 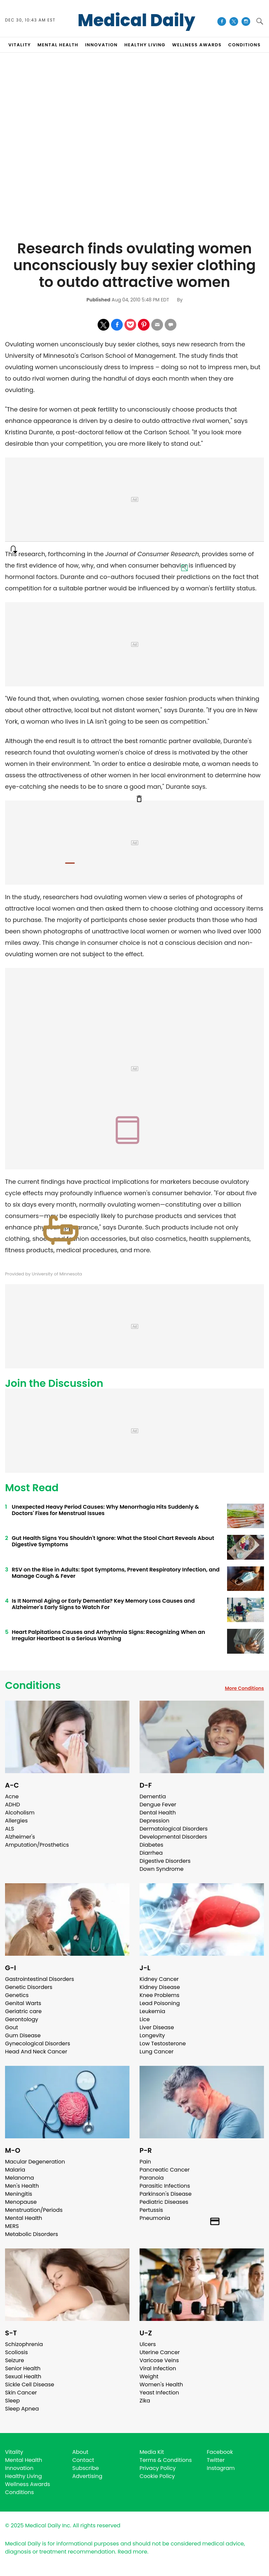 What do you see at coordinates (70, 863) in the screenshot?
I see `remove an item from a list or cart` at bounding box center [70, 863].